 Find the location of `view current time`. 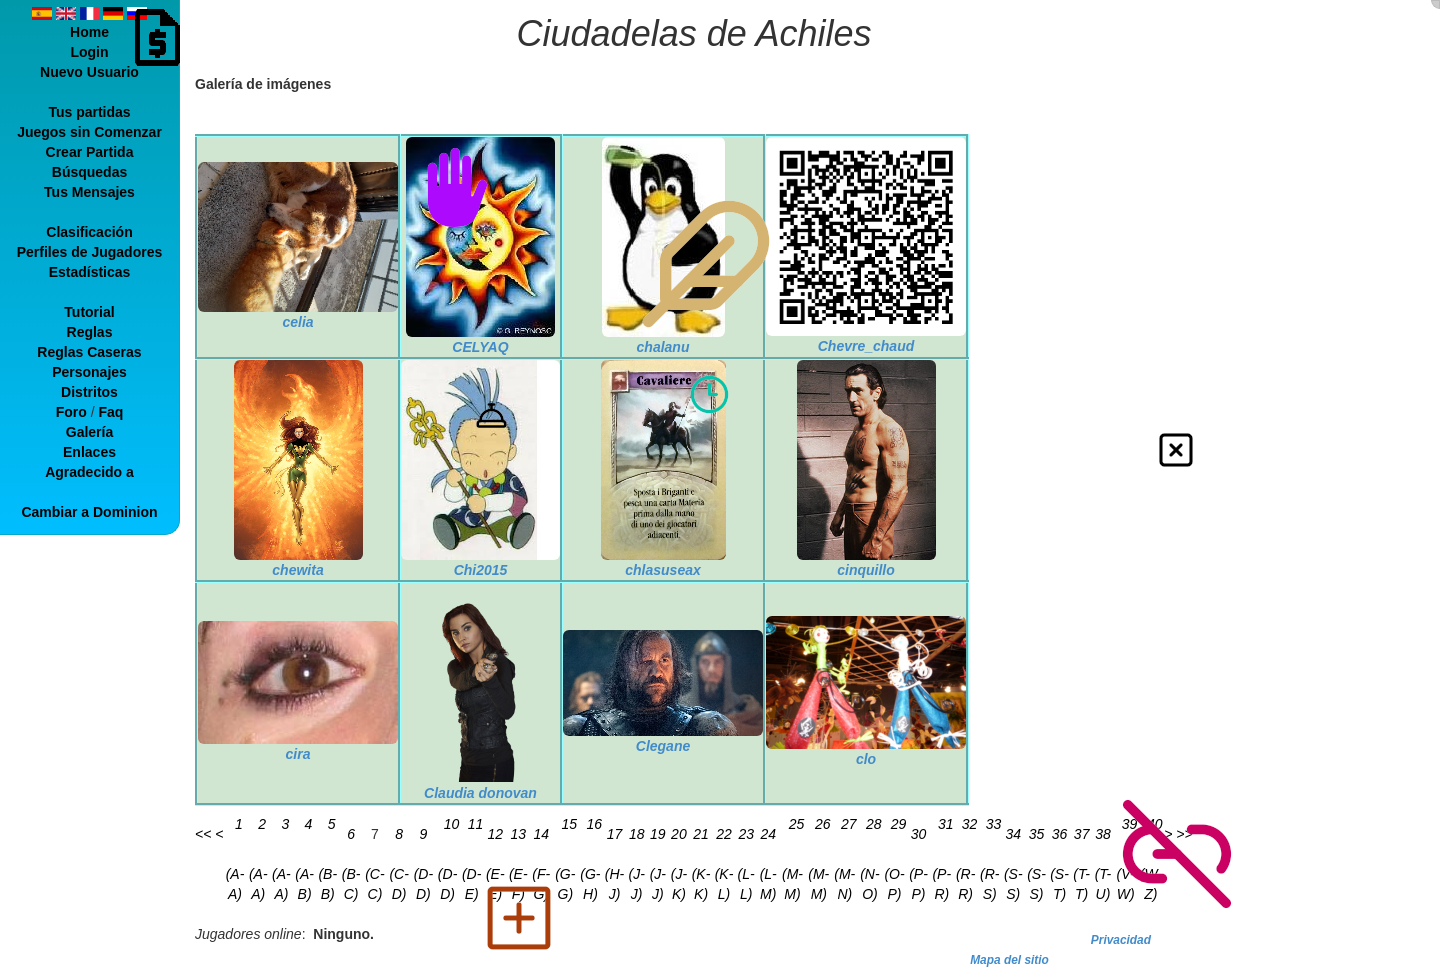

view current time is located at coordinates (709, 394).